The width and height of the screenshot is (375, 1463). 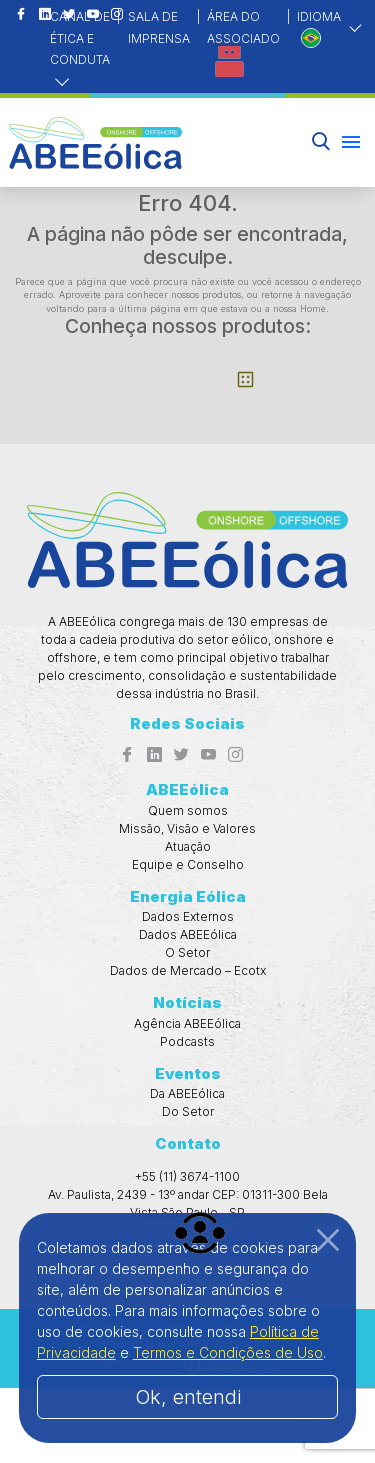 What do you see at coordinates (245, 379) in the screenshot?
I see `randomize or shuffle content` at bounding box center [245, 379].